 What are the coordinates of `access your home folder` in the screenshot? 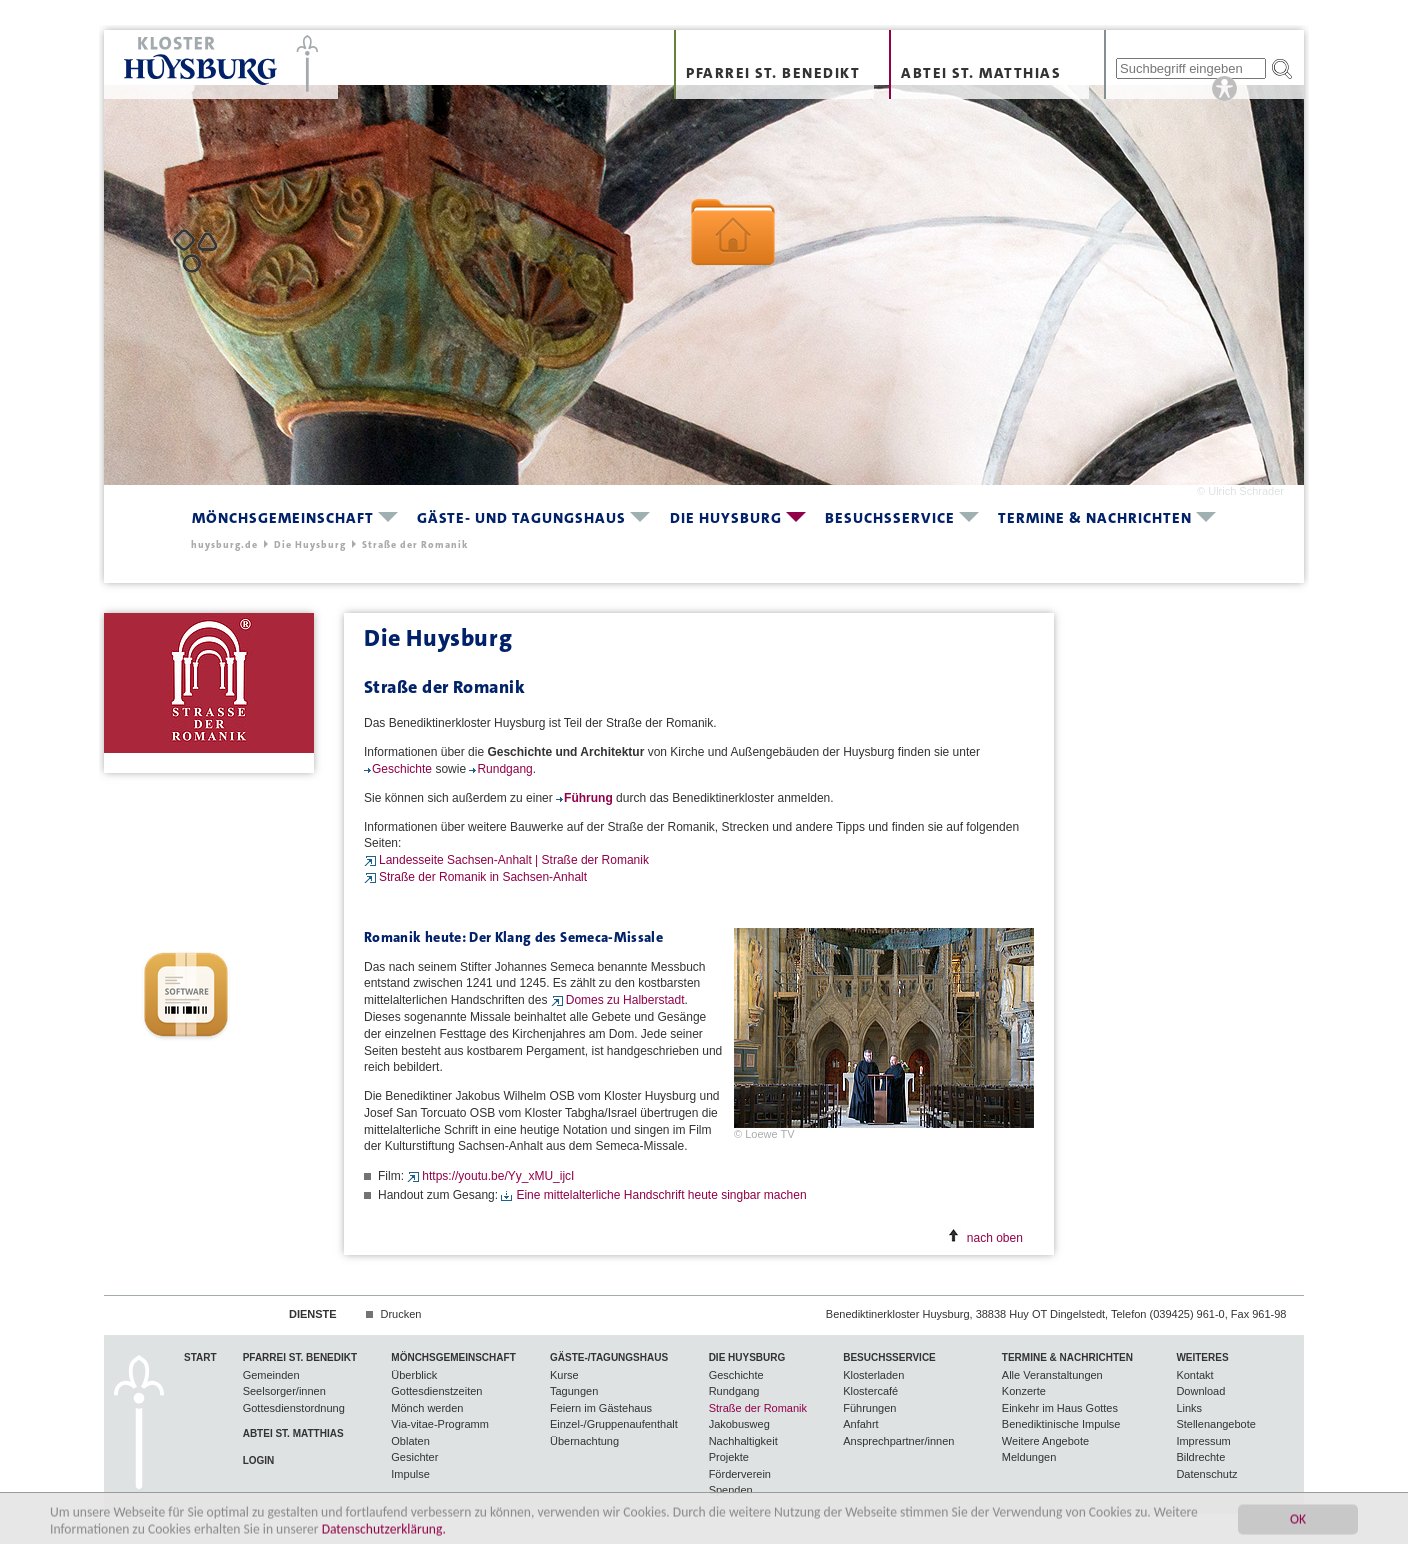 It's located at (733, 232).